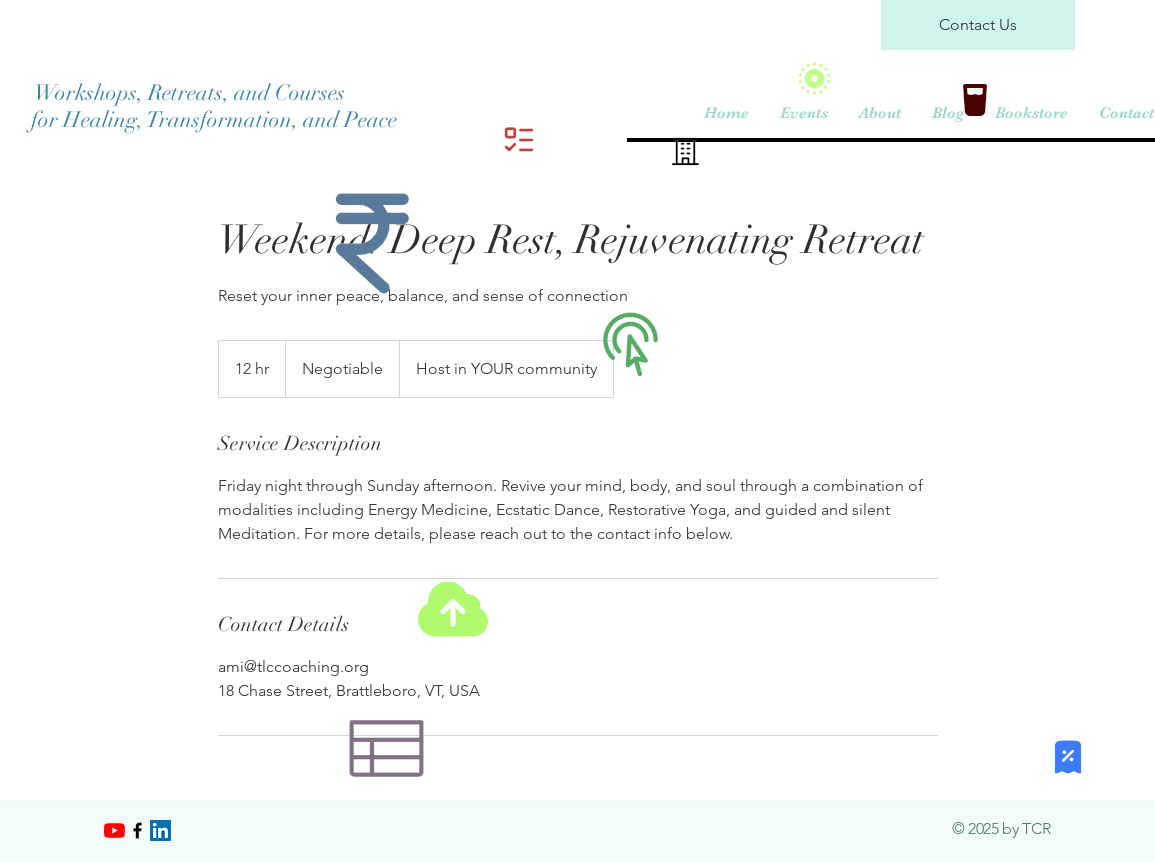 The width and height of the screenshot is (1155, 862). What do you see at coordinates (814, 78) in the screenshot?
I see `indicates live photo mode is active` at bounding box center [814, 78].